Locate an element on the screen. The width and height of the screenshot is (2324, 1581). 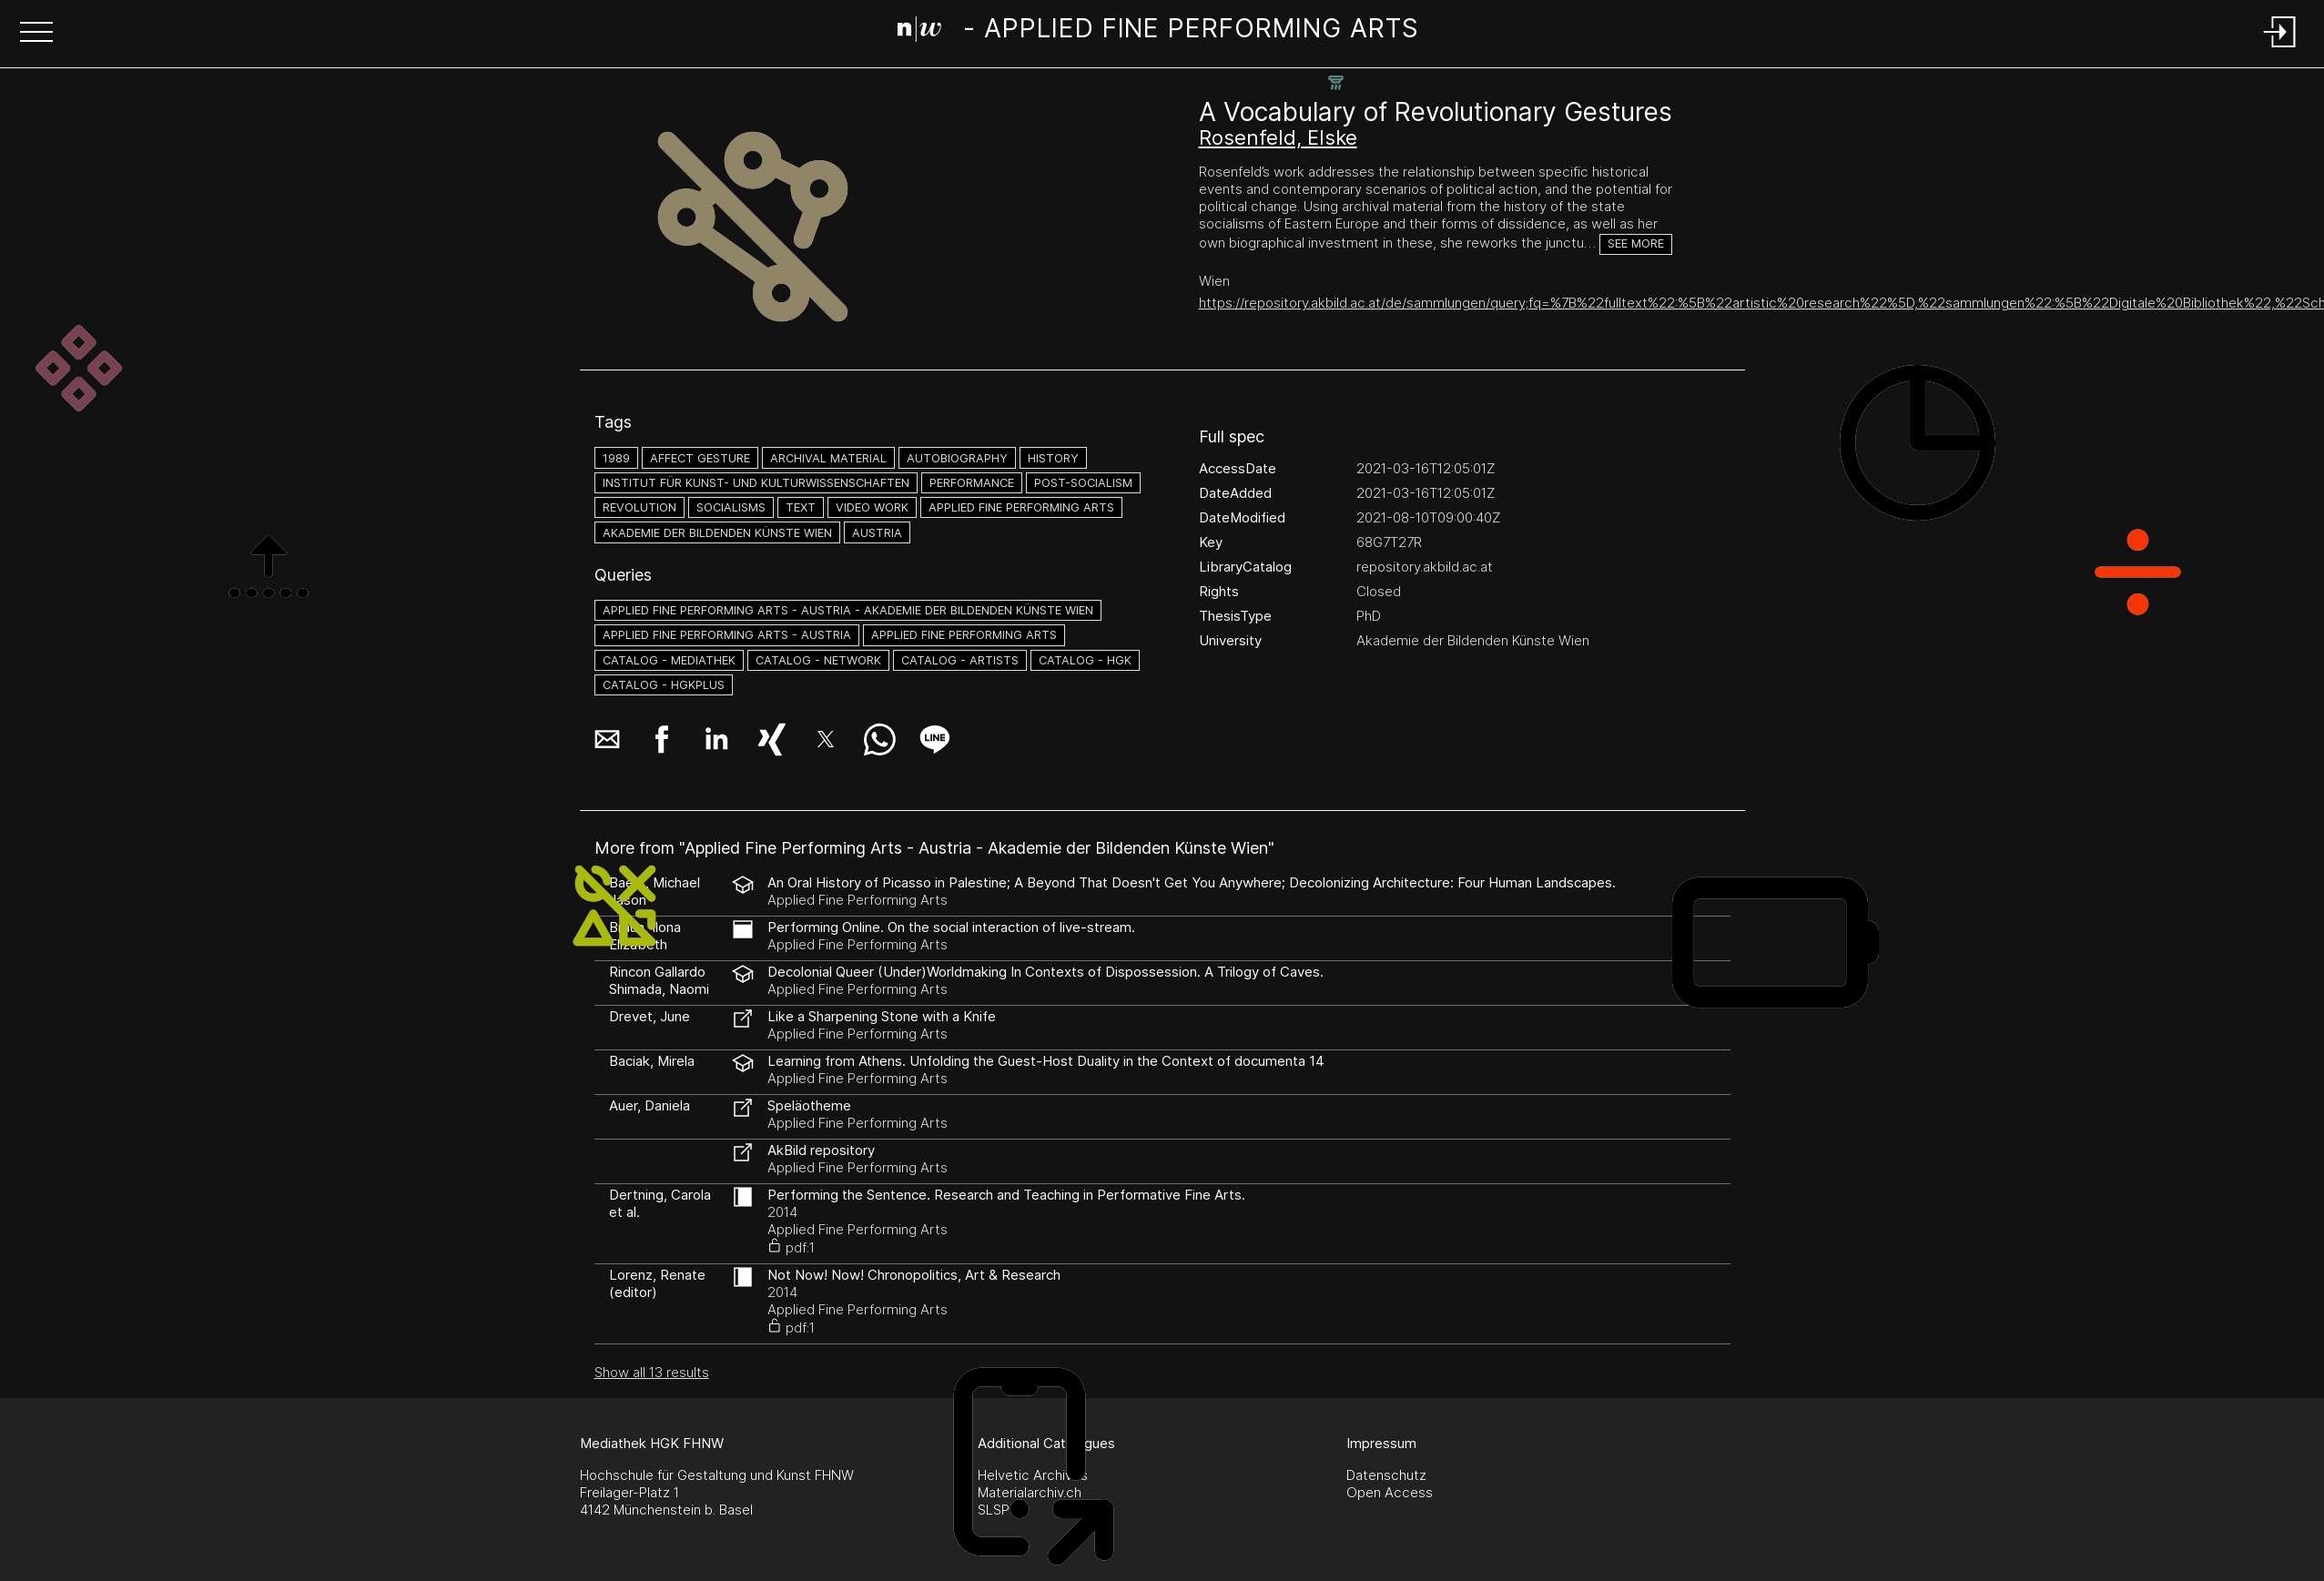
disable icon display is located at coordinates (615, 906).